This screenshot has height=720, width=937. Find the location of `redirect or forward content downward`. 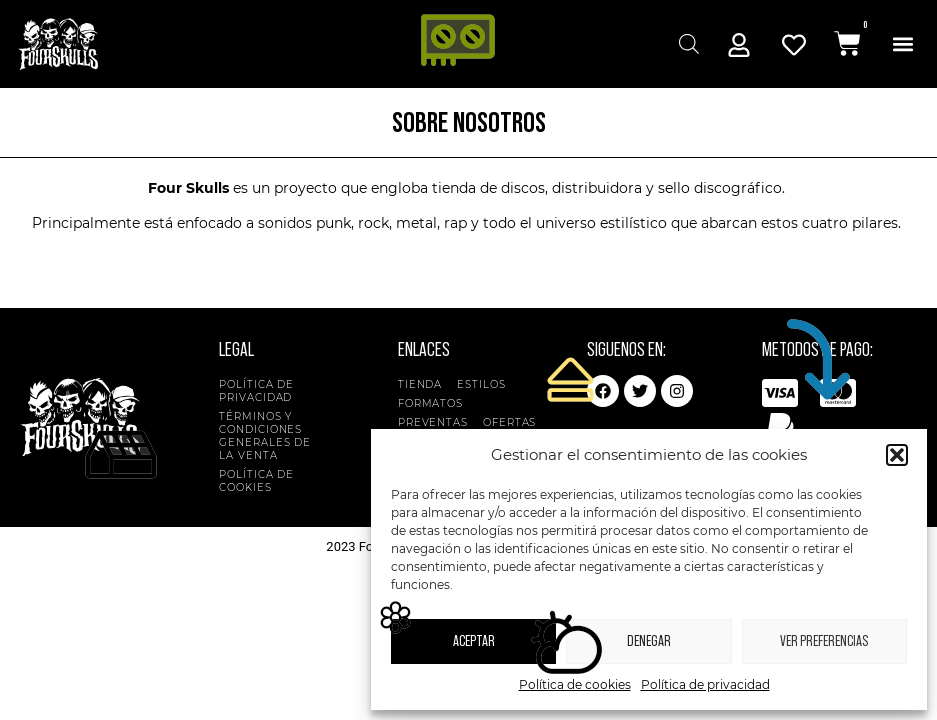

redirect or forward content downward is located at coordinates (818, 359).